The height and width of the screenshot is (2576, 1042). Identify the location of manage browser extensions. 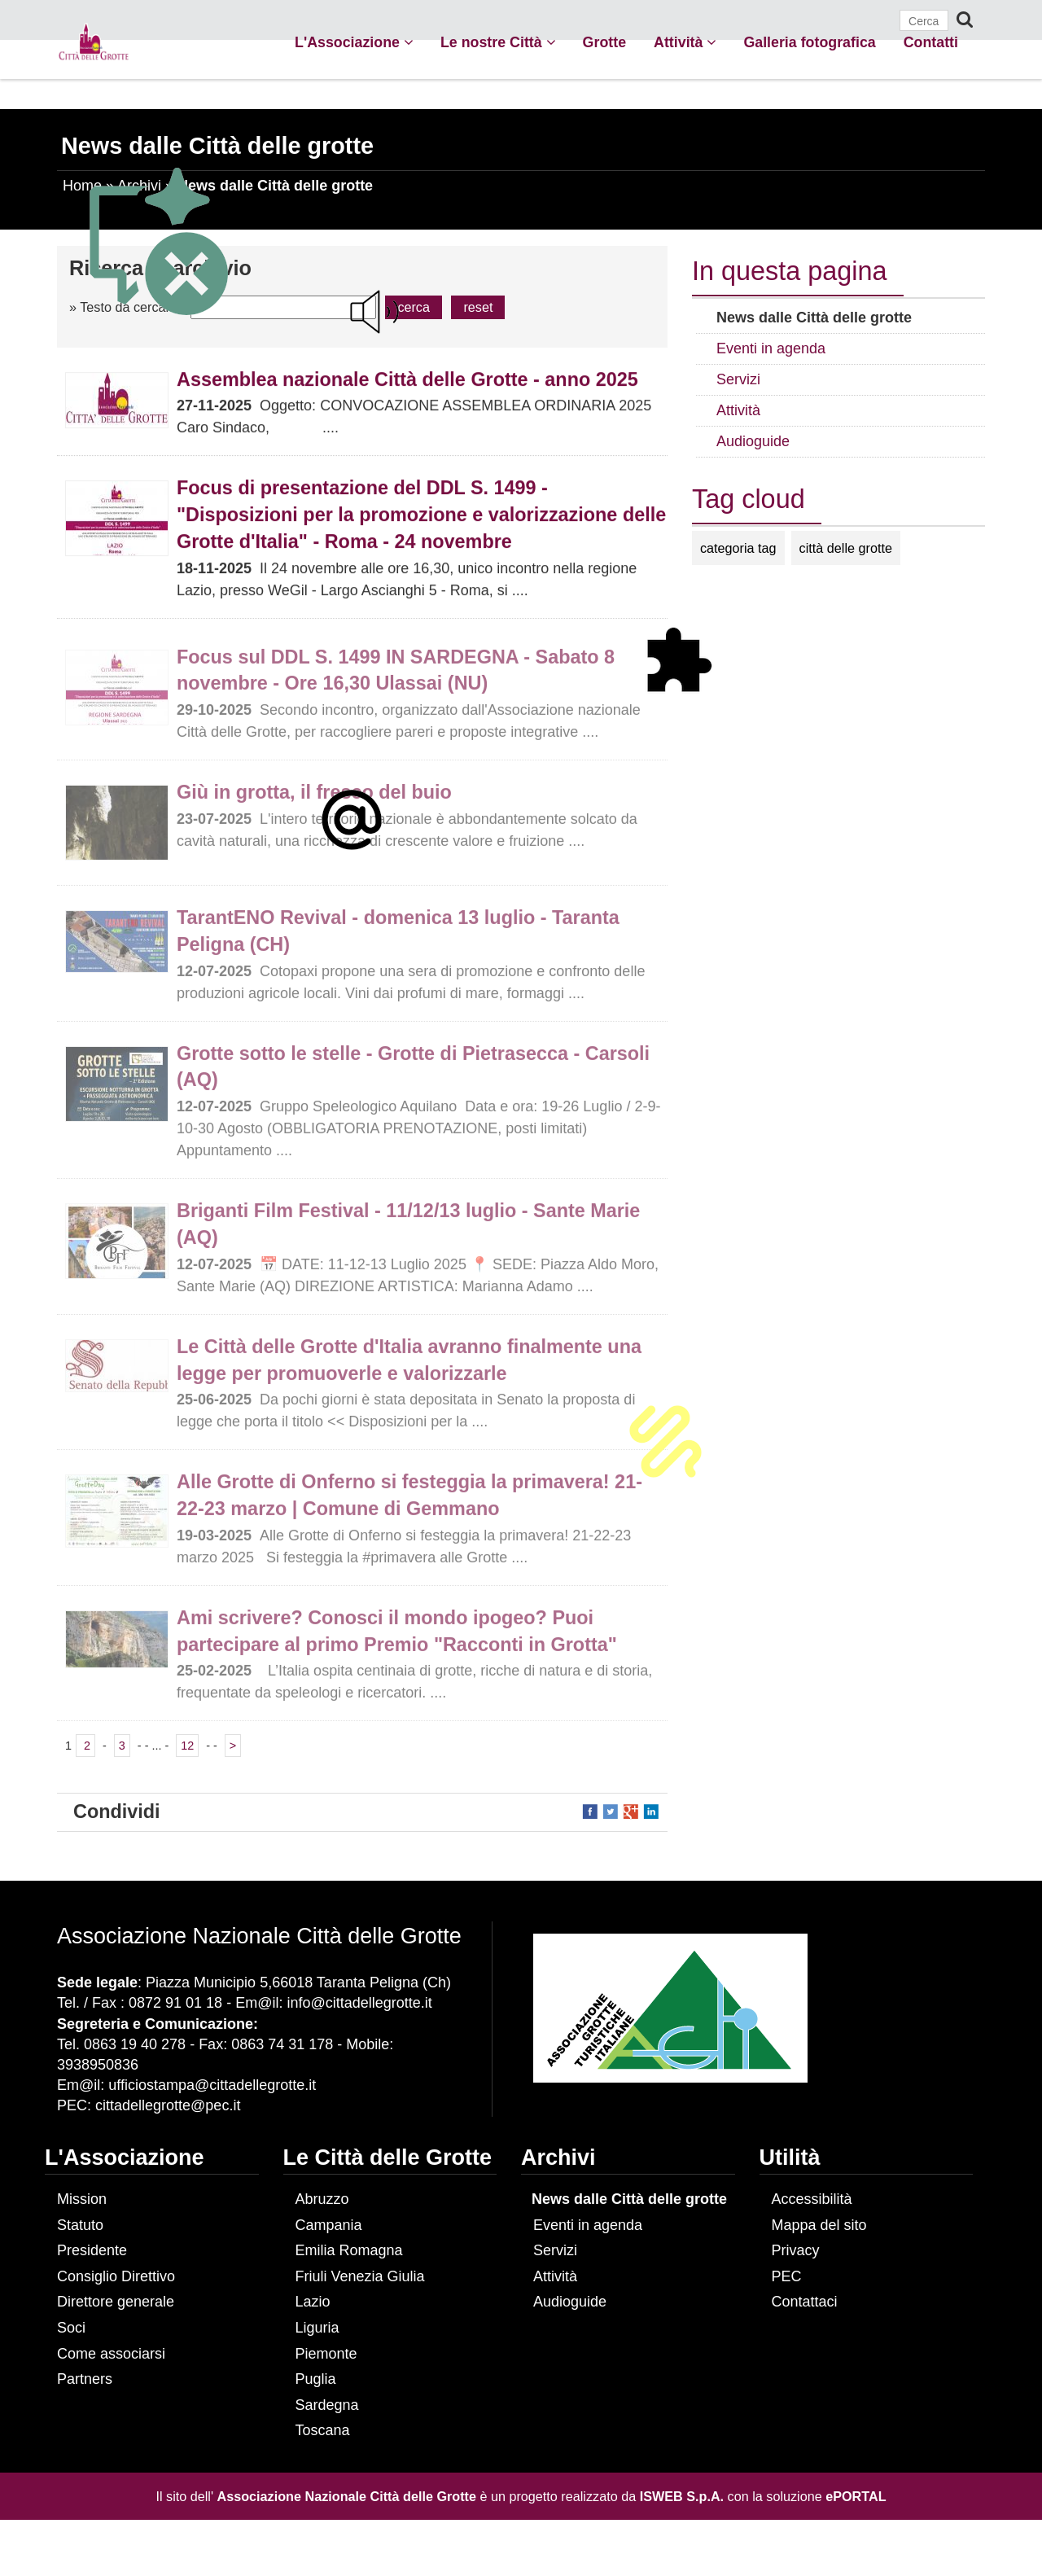
(678, 661).